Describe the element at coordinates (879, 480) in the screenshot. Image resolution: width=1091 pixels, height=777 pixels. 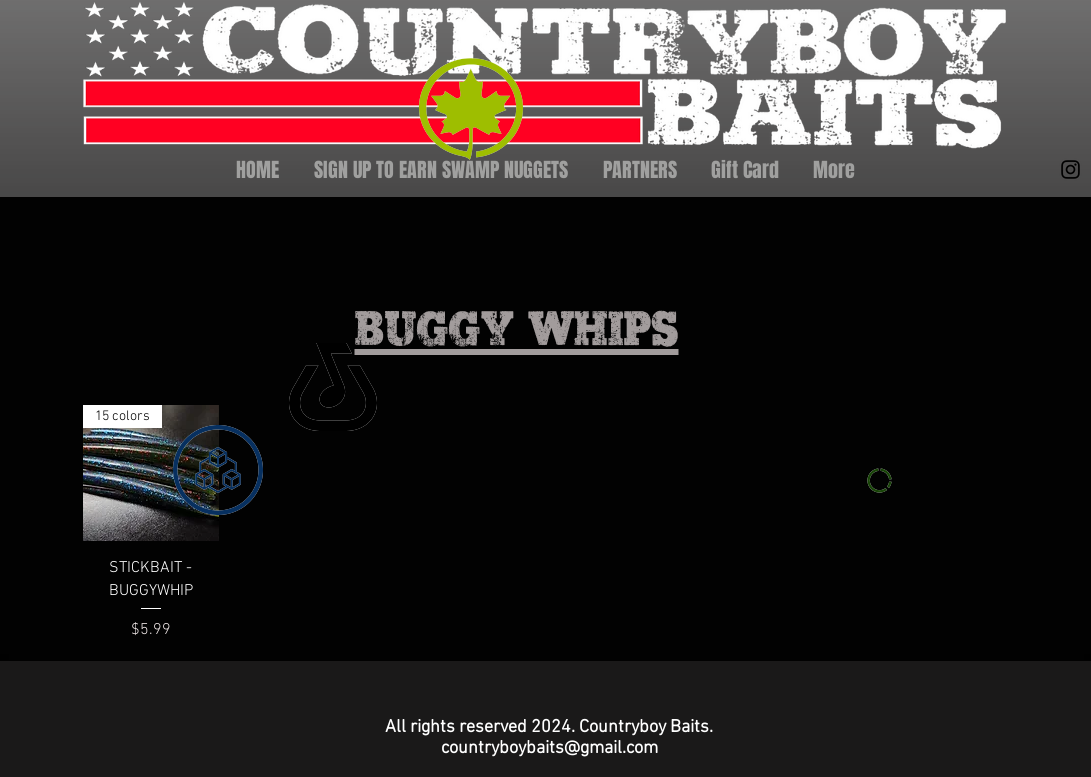
I see `view data breakdown by category` at that location.